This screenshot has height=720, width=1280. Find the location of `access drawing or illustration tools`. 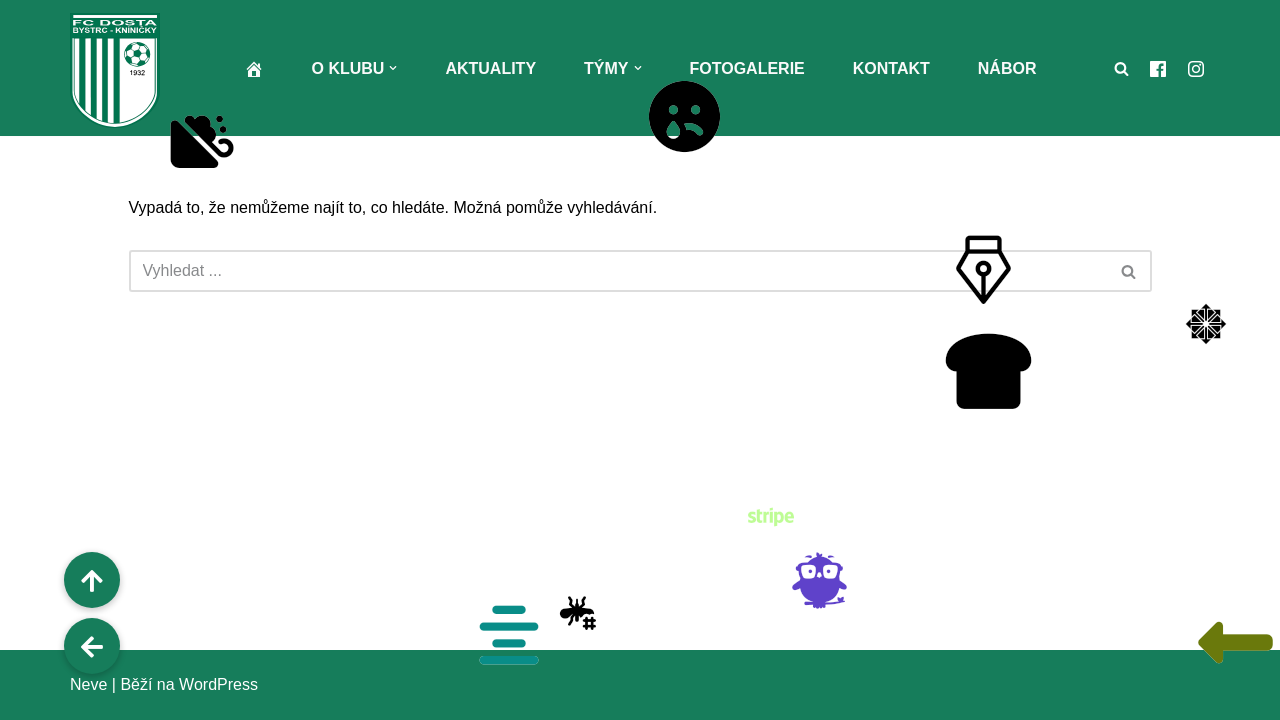

access drawing or illustration tools is located at coordinates (983, 267).